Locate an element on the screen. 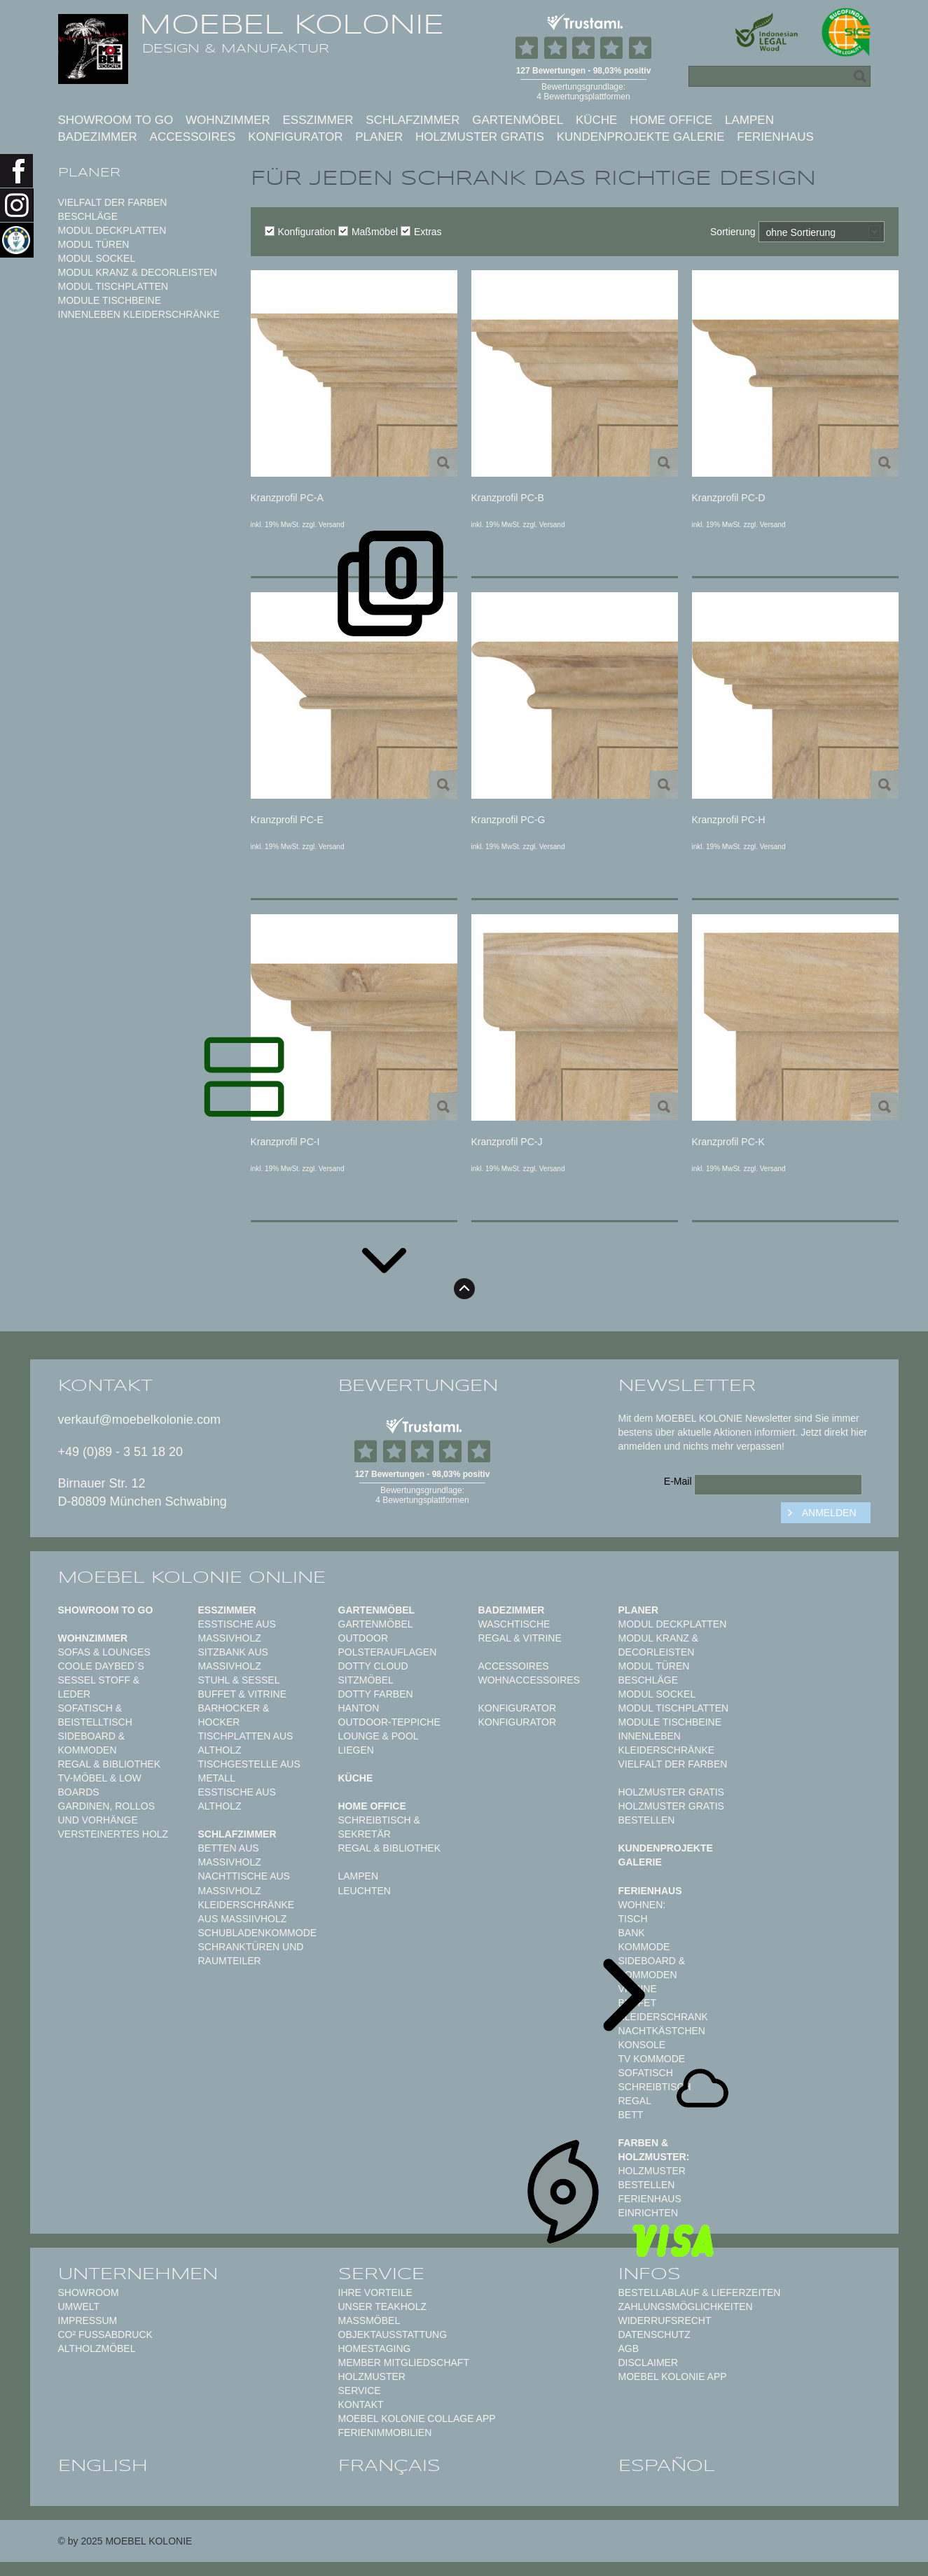  cloud storage or sync status is located at coordinates (702, 2088).